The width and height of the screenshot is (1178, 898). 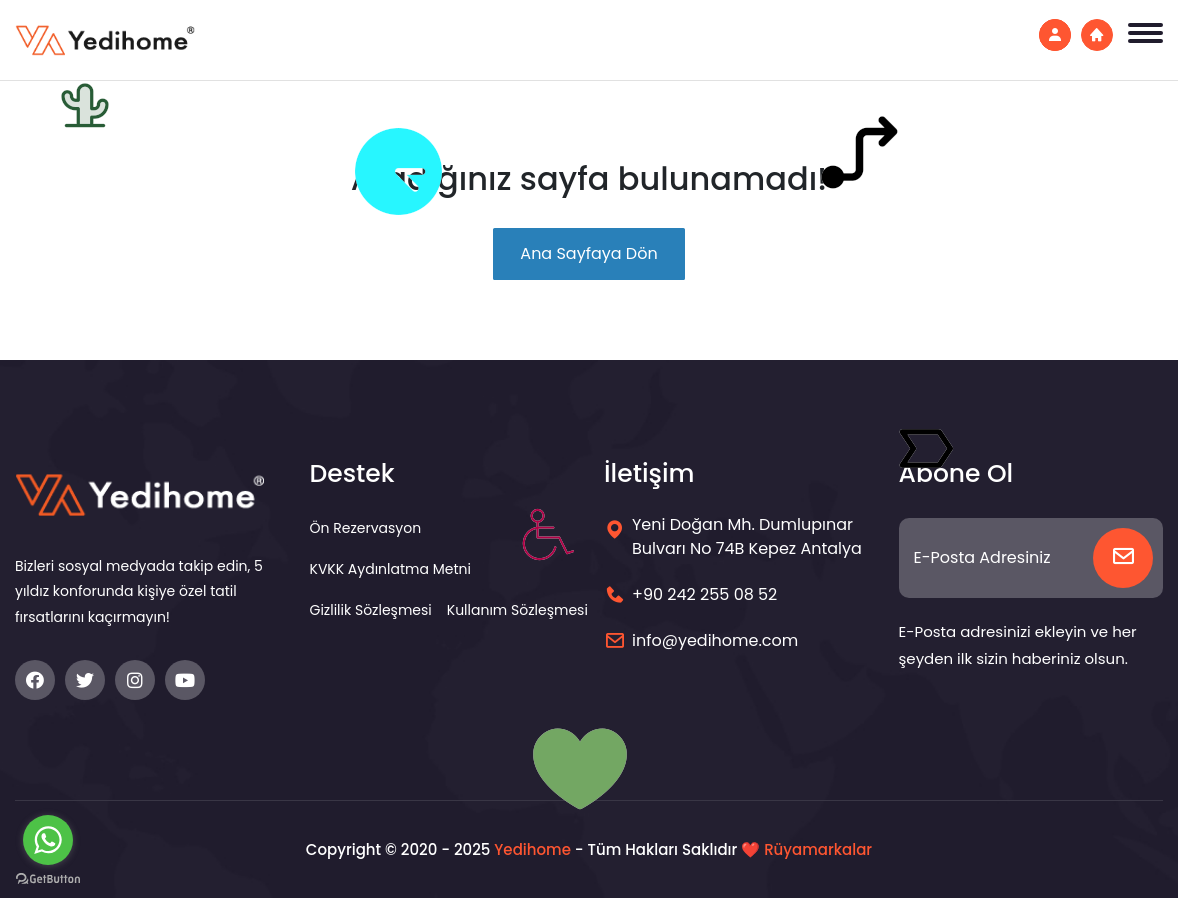 What do you see at coordinates (398, 171) in the screenshot?
I see `indicates afternoon time or PM hours` at bounding box center [398, 171].